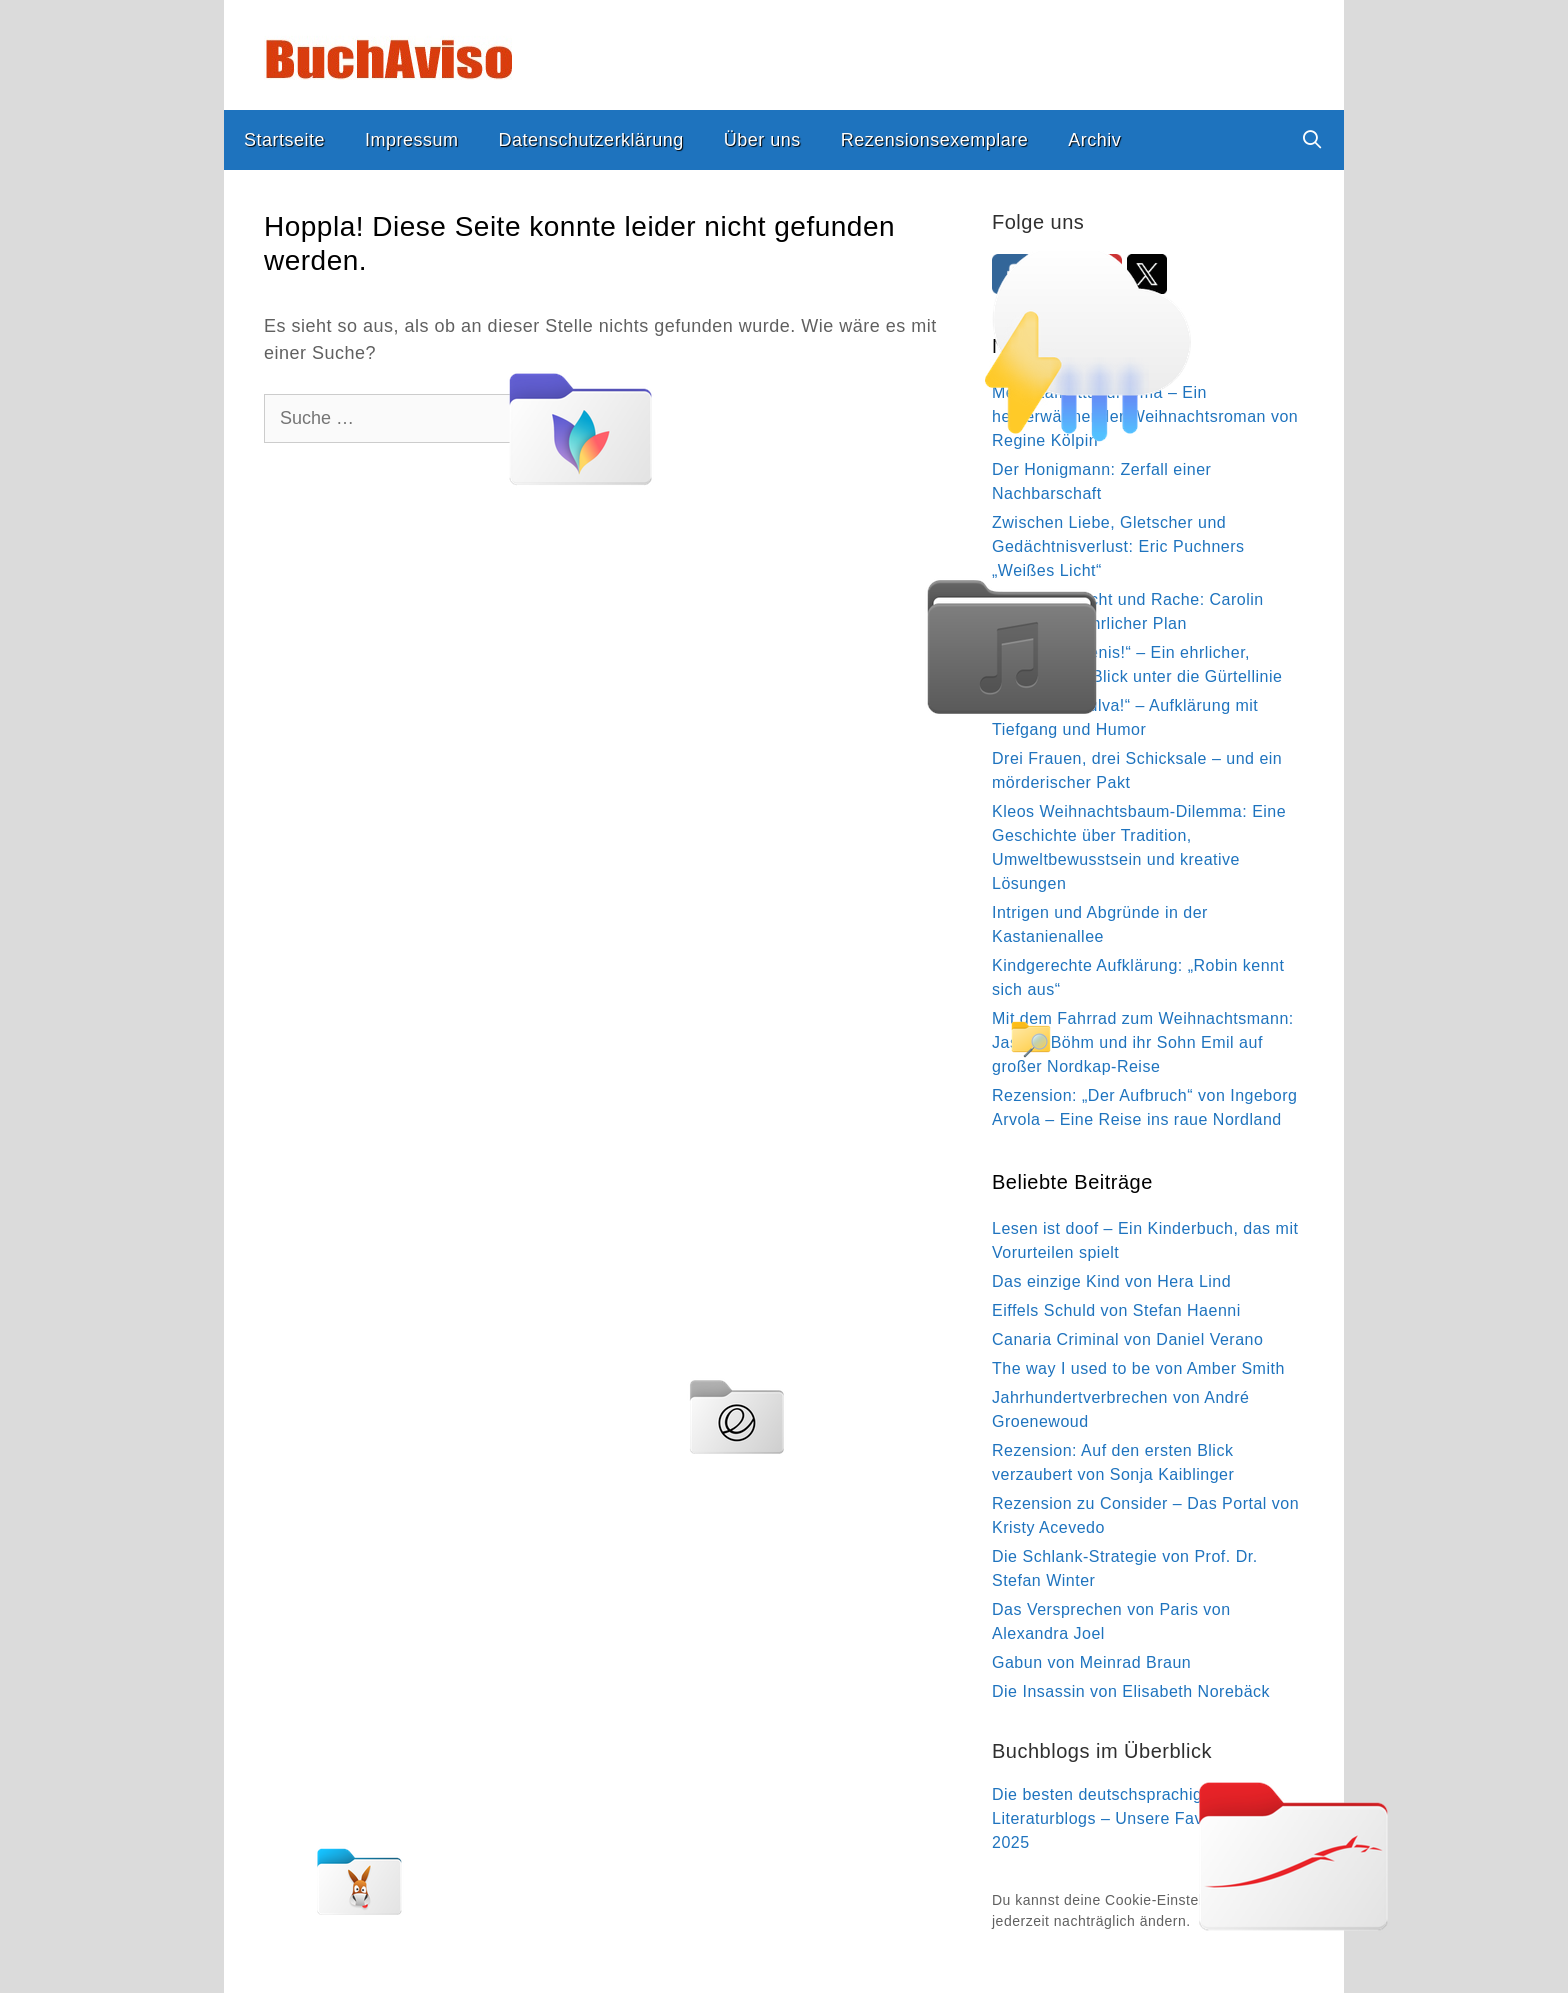  I want to click on open elementary OS system folder, so click(736, 1419).